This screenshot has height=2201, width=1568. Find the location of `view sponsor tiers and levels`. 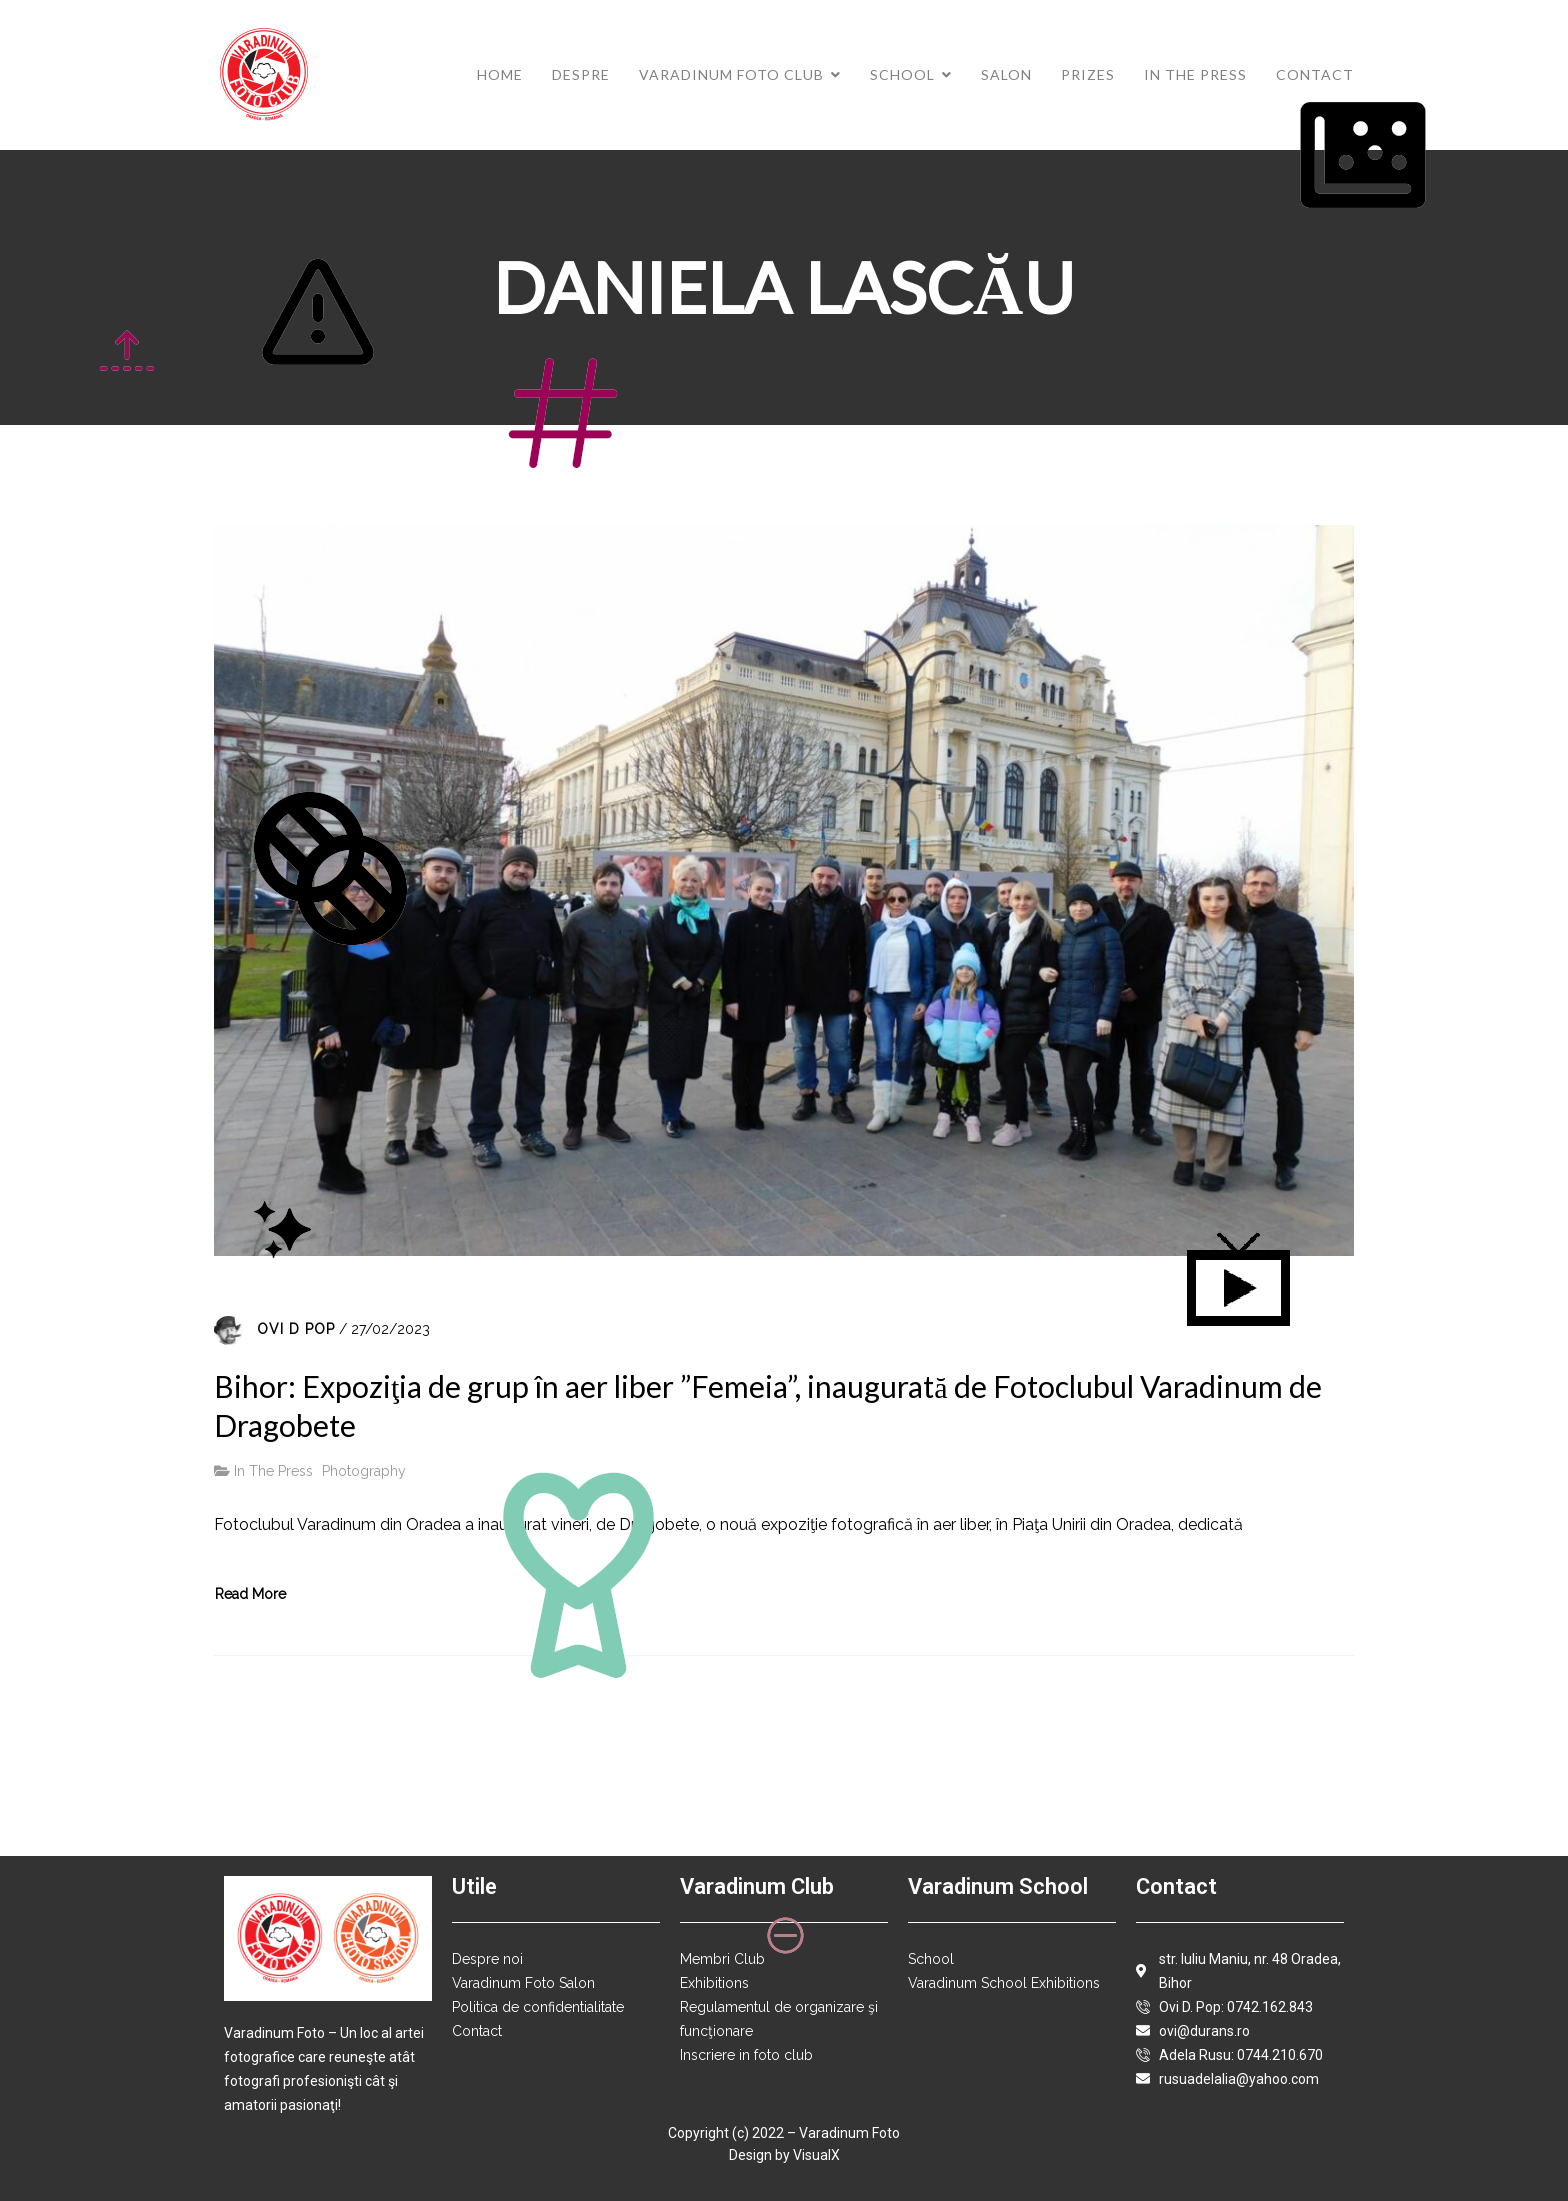

view sponsor tiers and levels is located at coordinates (578, 1568).